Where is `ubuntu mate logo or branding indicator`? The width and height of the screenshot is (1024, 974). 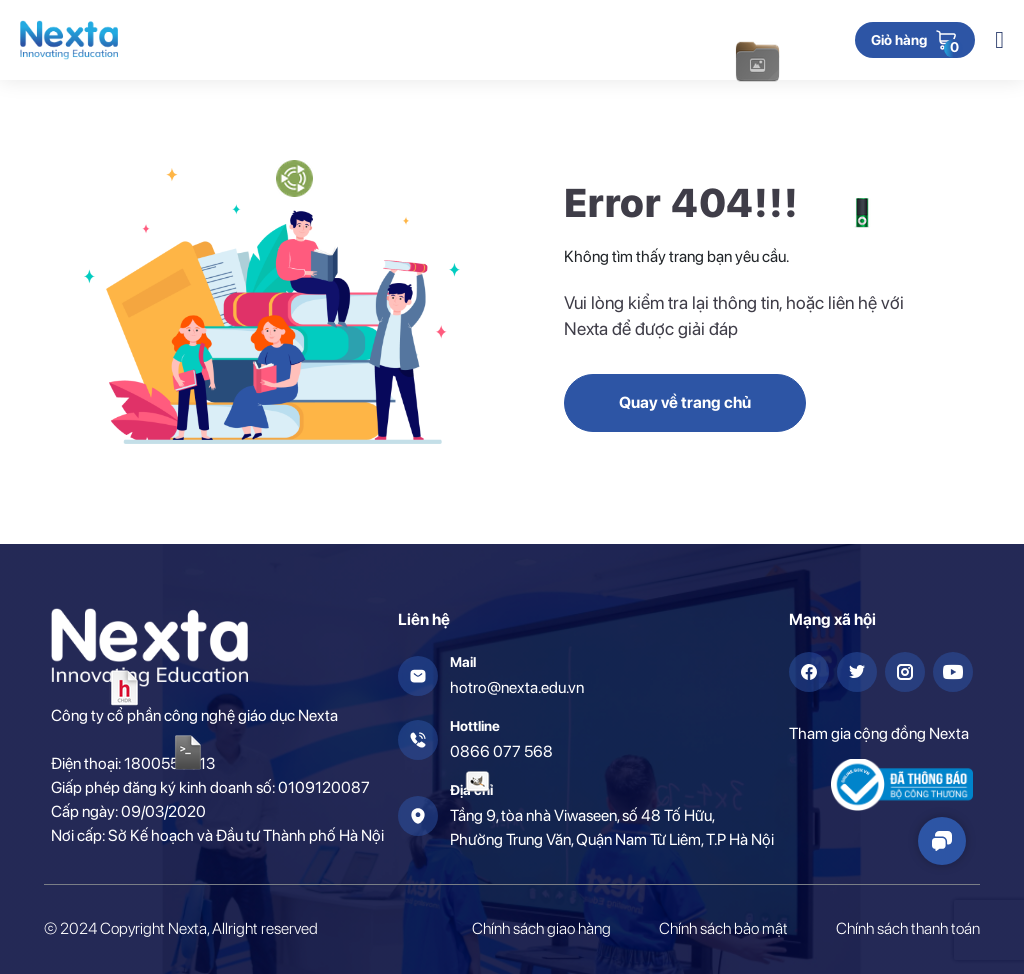 ubuntu mate logo or branding indicator is located at coordinates (294, 178).